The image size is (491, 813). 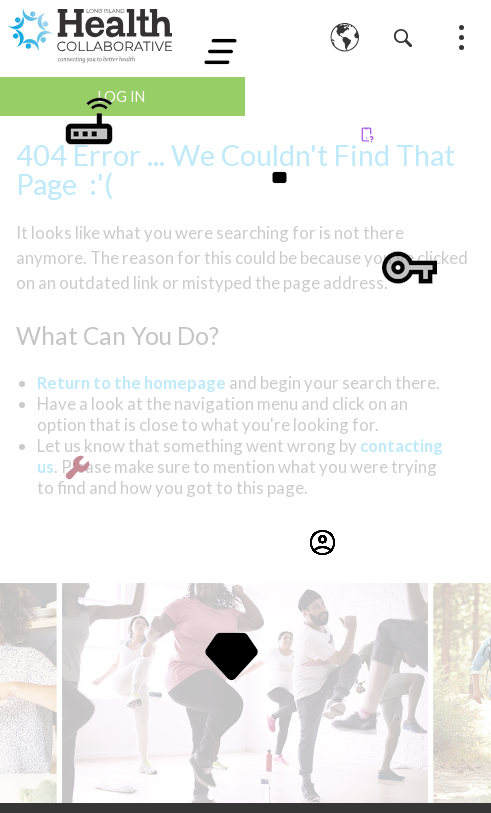 I want to click on open sketch app, so click(x=231, y=656).